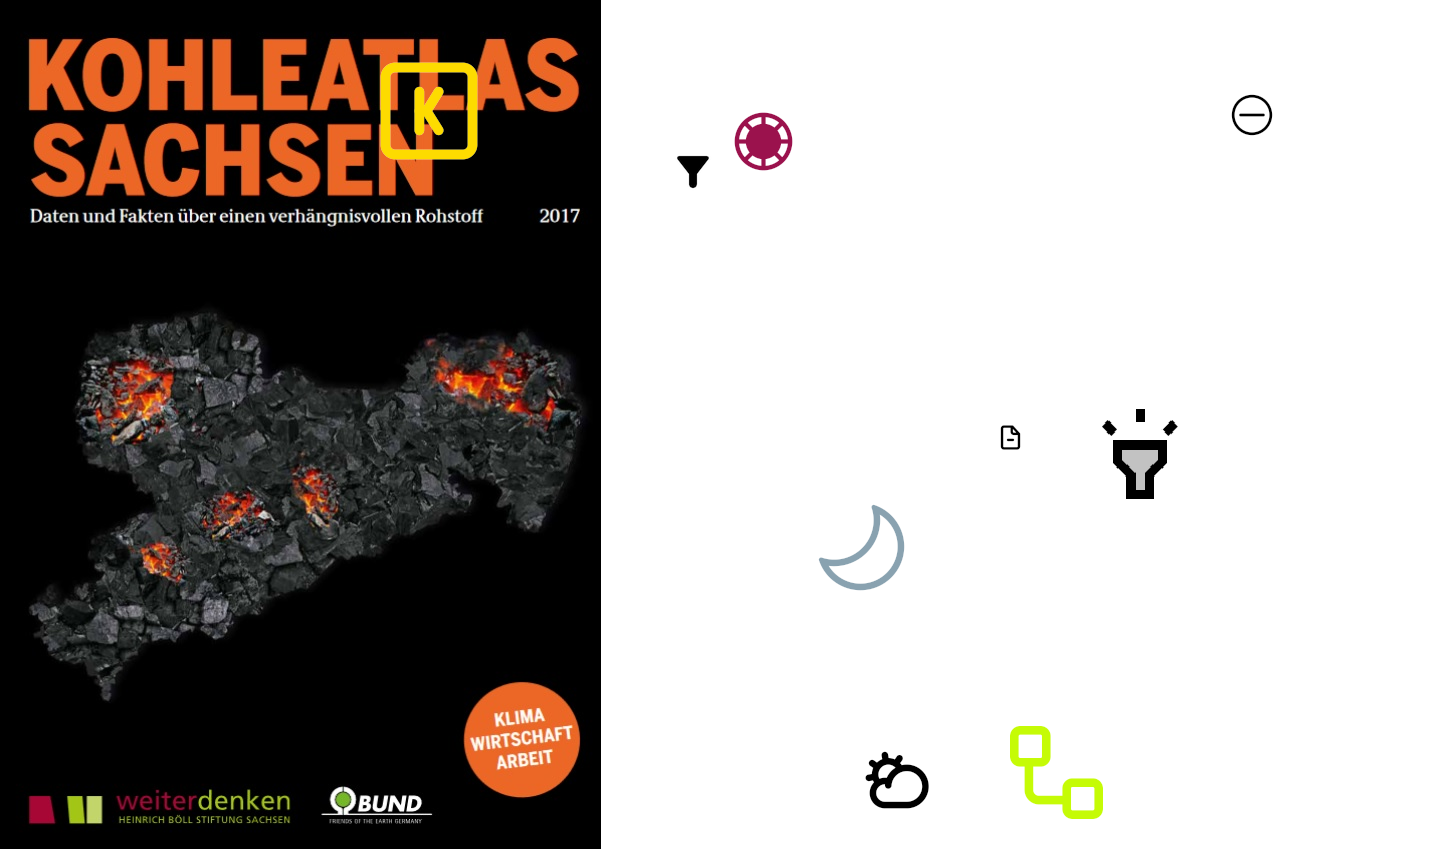 This screenshot has height=852, width=1440. What do you see at coordinates (1252, 115) in the screenshot?
I see `indicates access is restricted or blocked` at bounding box center [1252, 115].